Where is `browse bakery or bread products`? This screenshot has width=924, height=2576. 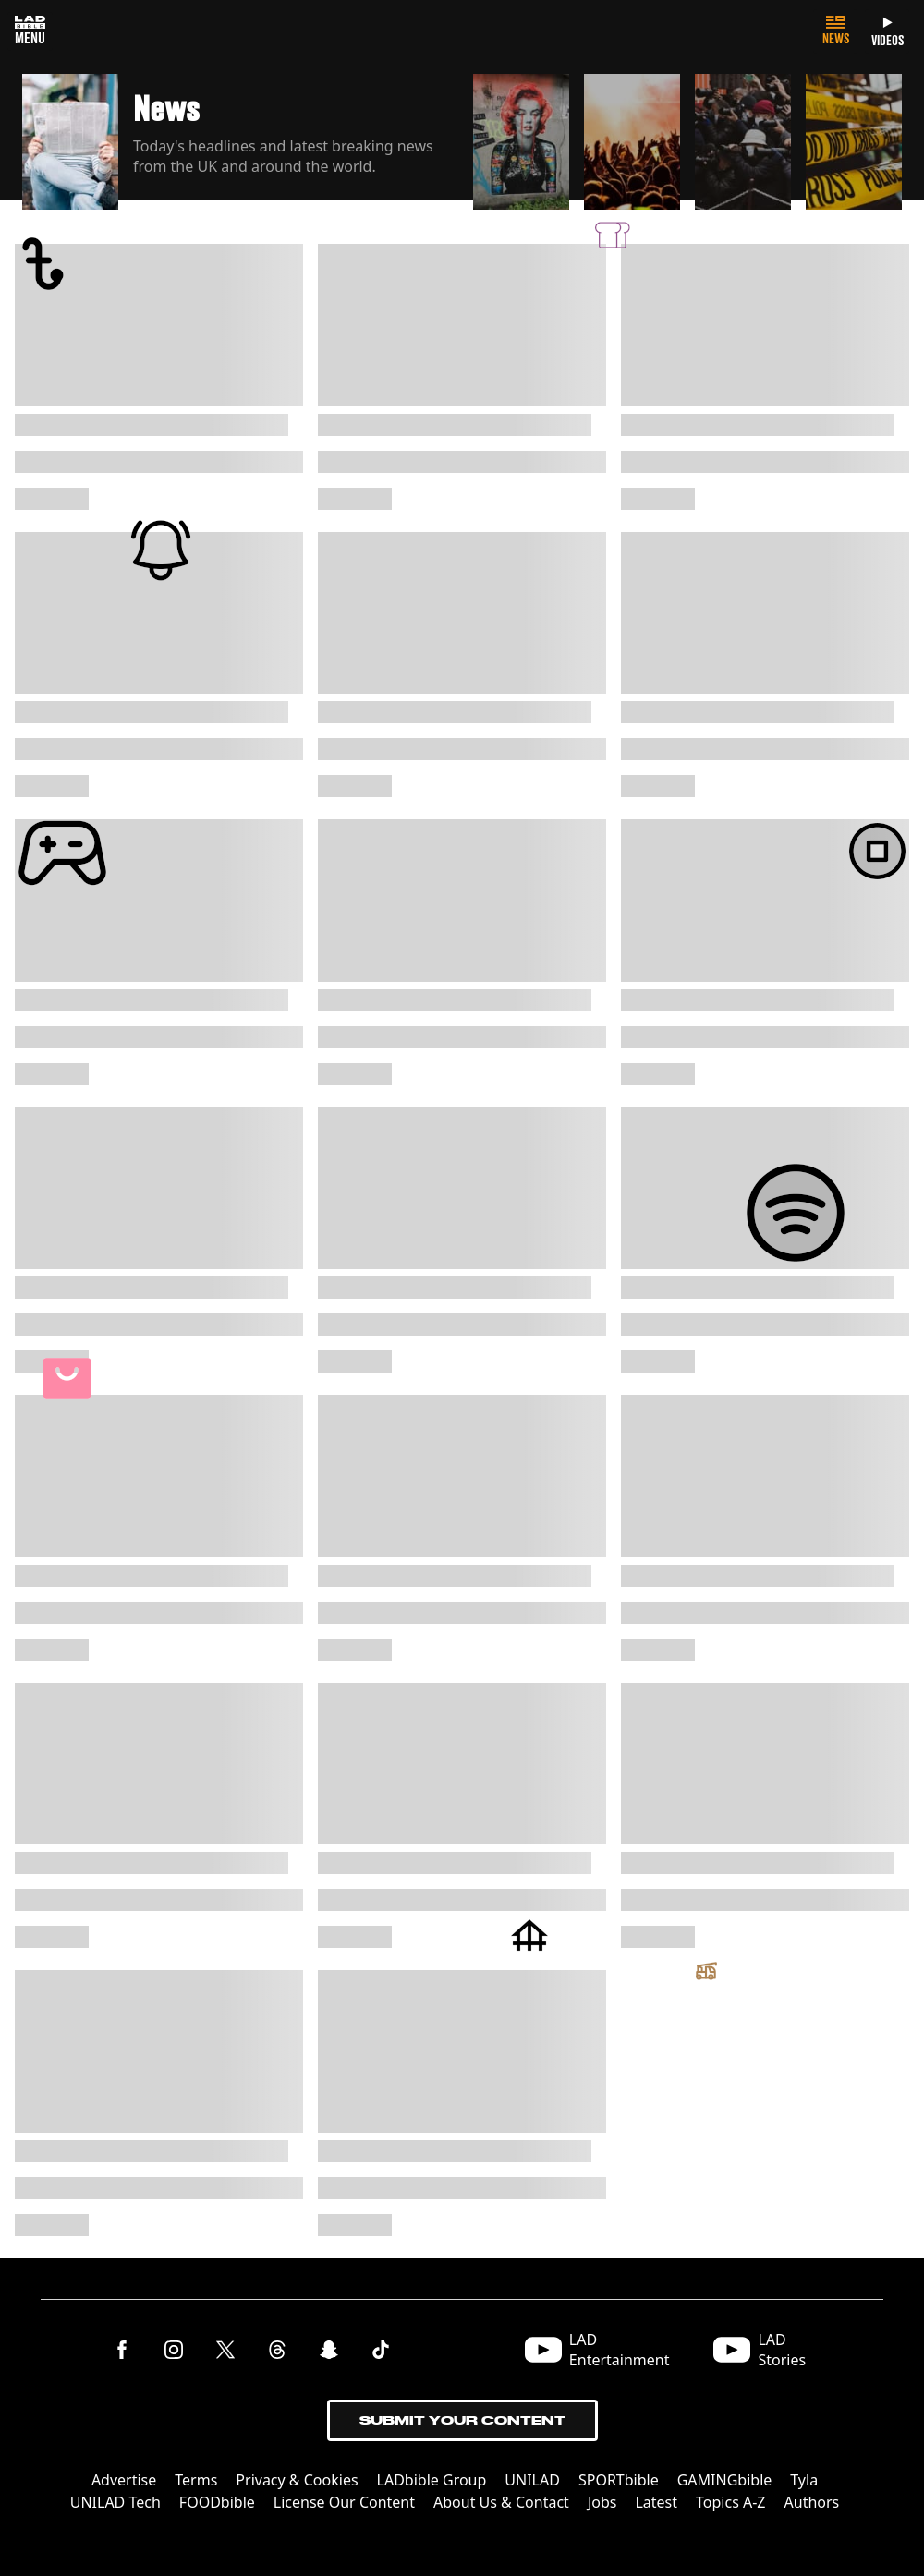
browse bakery or bread products is located at coordinates (613, 235).